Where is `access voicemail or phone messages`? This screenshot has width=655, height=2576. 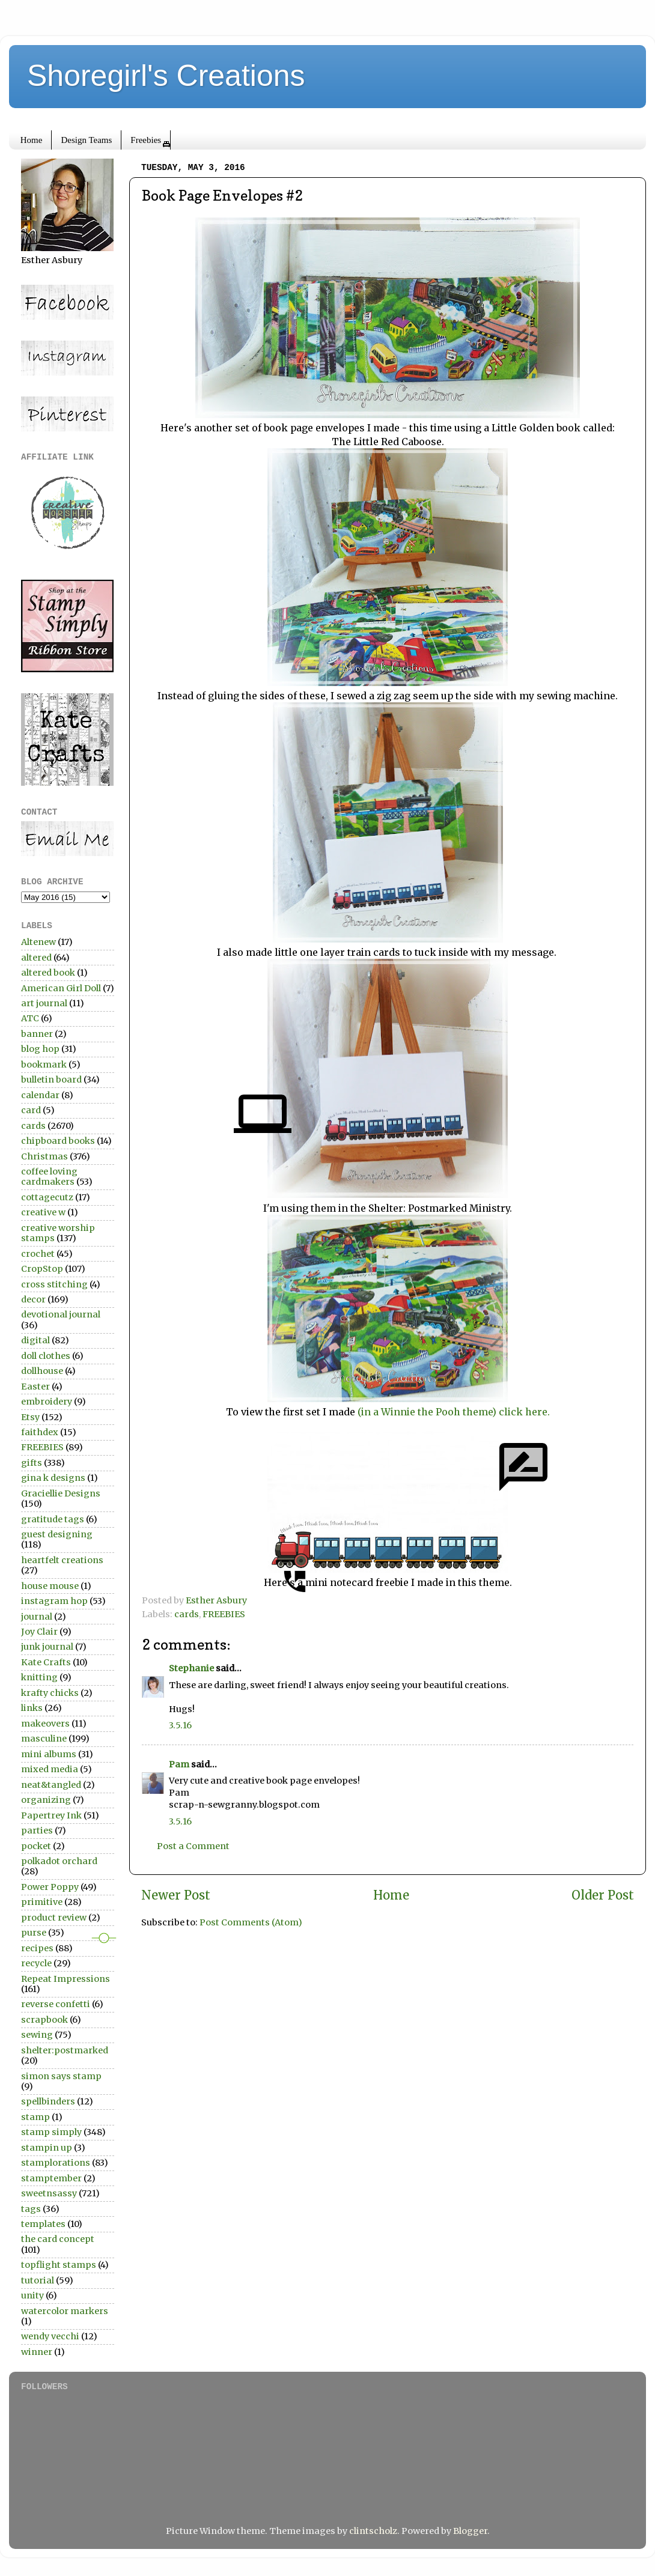 access voicemail or phone messages is located at coordinates (294, 1581).